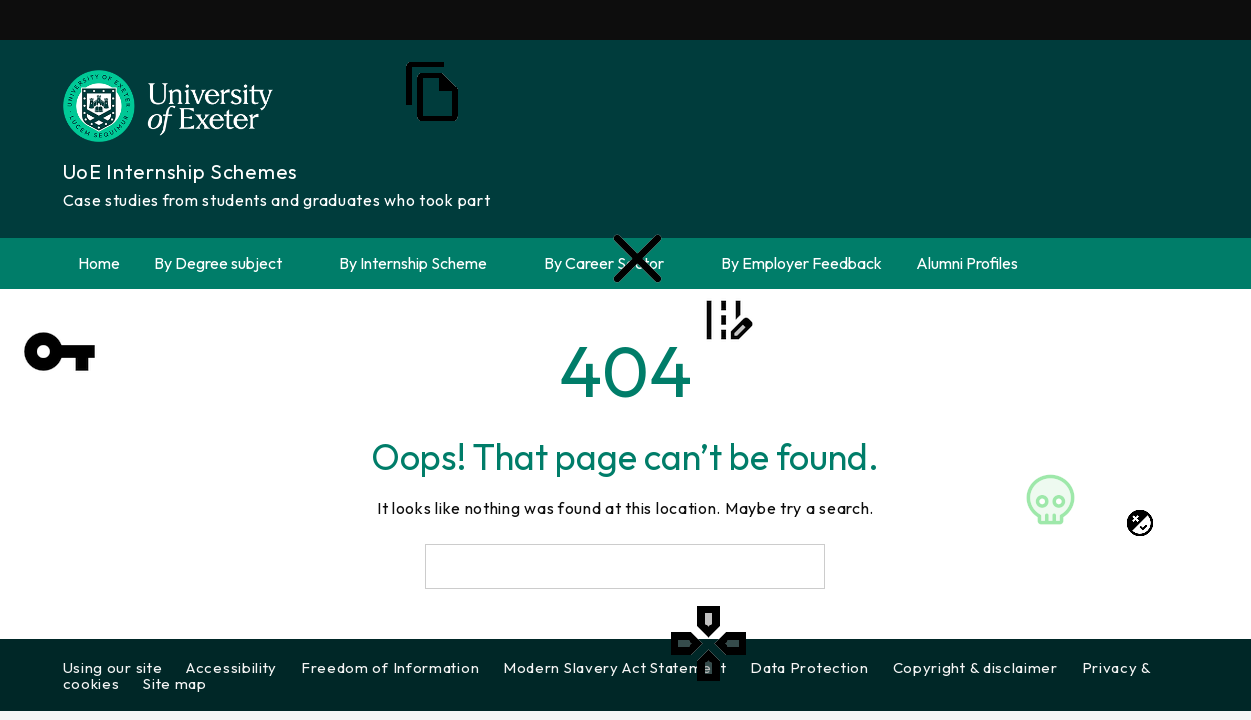 The height and width of the screenshot is (720, 1251). I want to click on indicates danger or fatal error, so click(1050, 500).